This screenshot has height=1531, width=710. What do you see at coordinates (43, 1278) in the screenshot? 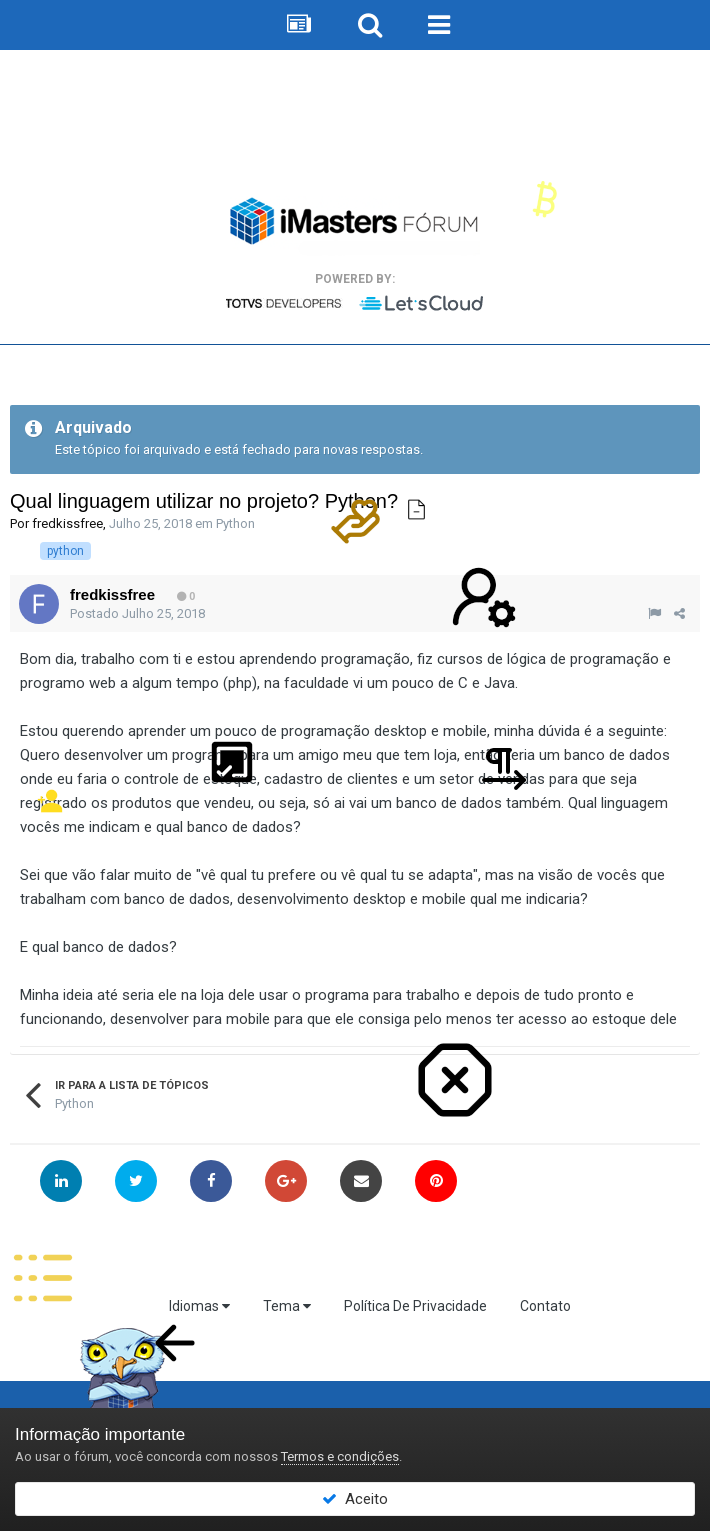
I see `view activity logs or history` at bounding box center [43, 1278].